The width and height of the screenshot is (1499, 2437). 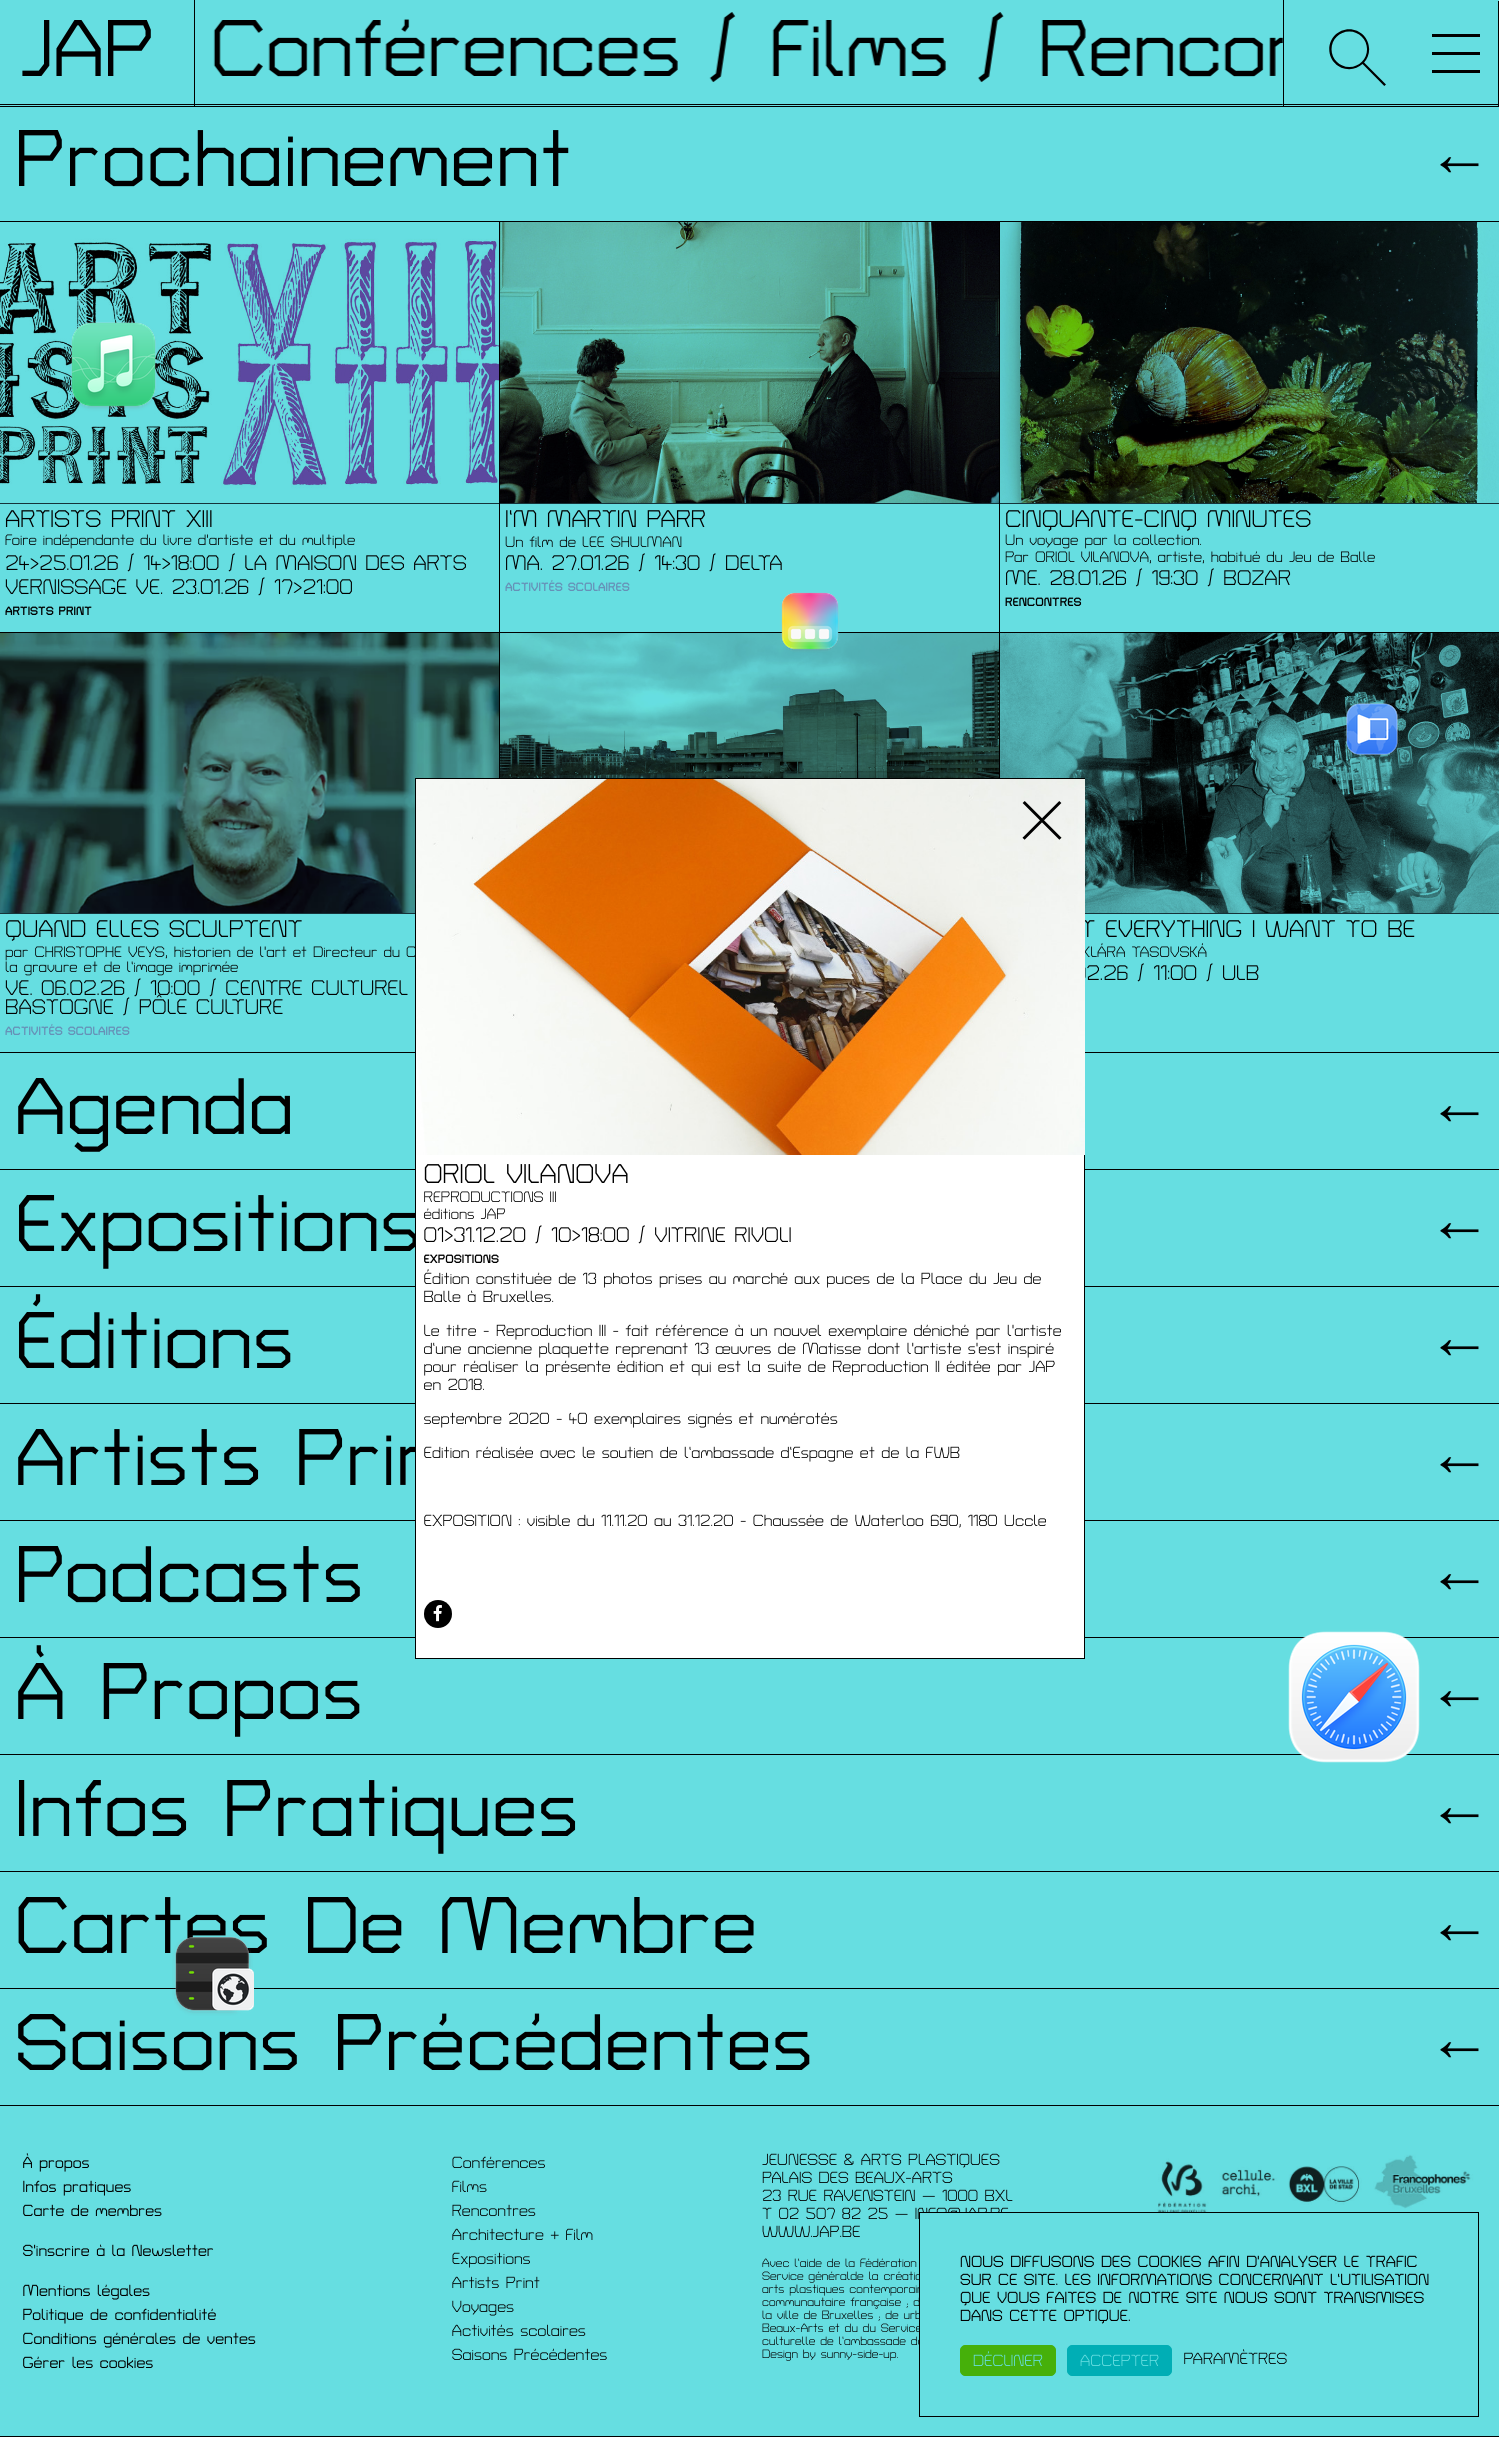 I want to click on open the web browser app, so click(x=1354, y=1697).